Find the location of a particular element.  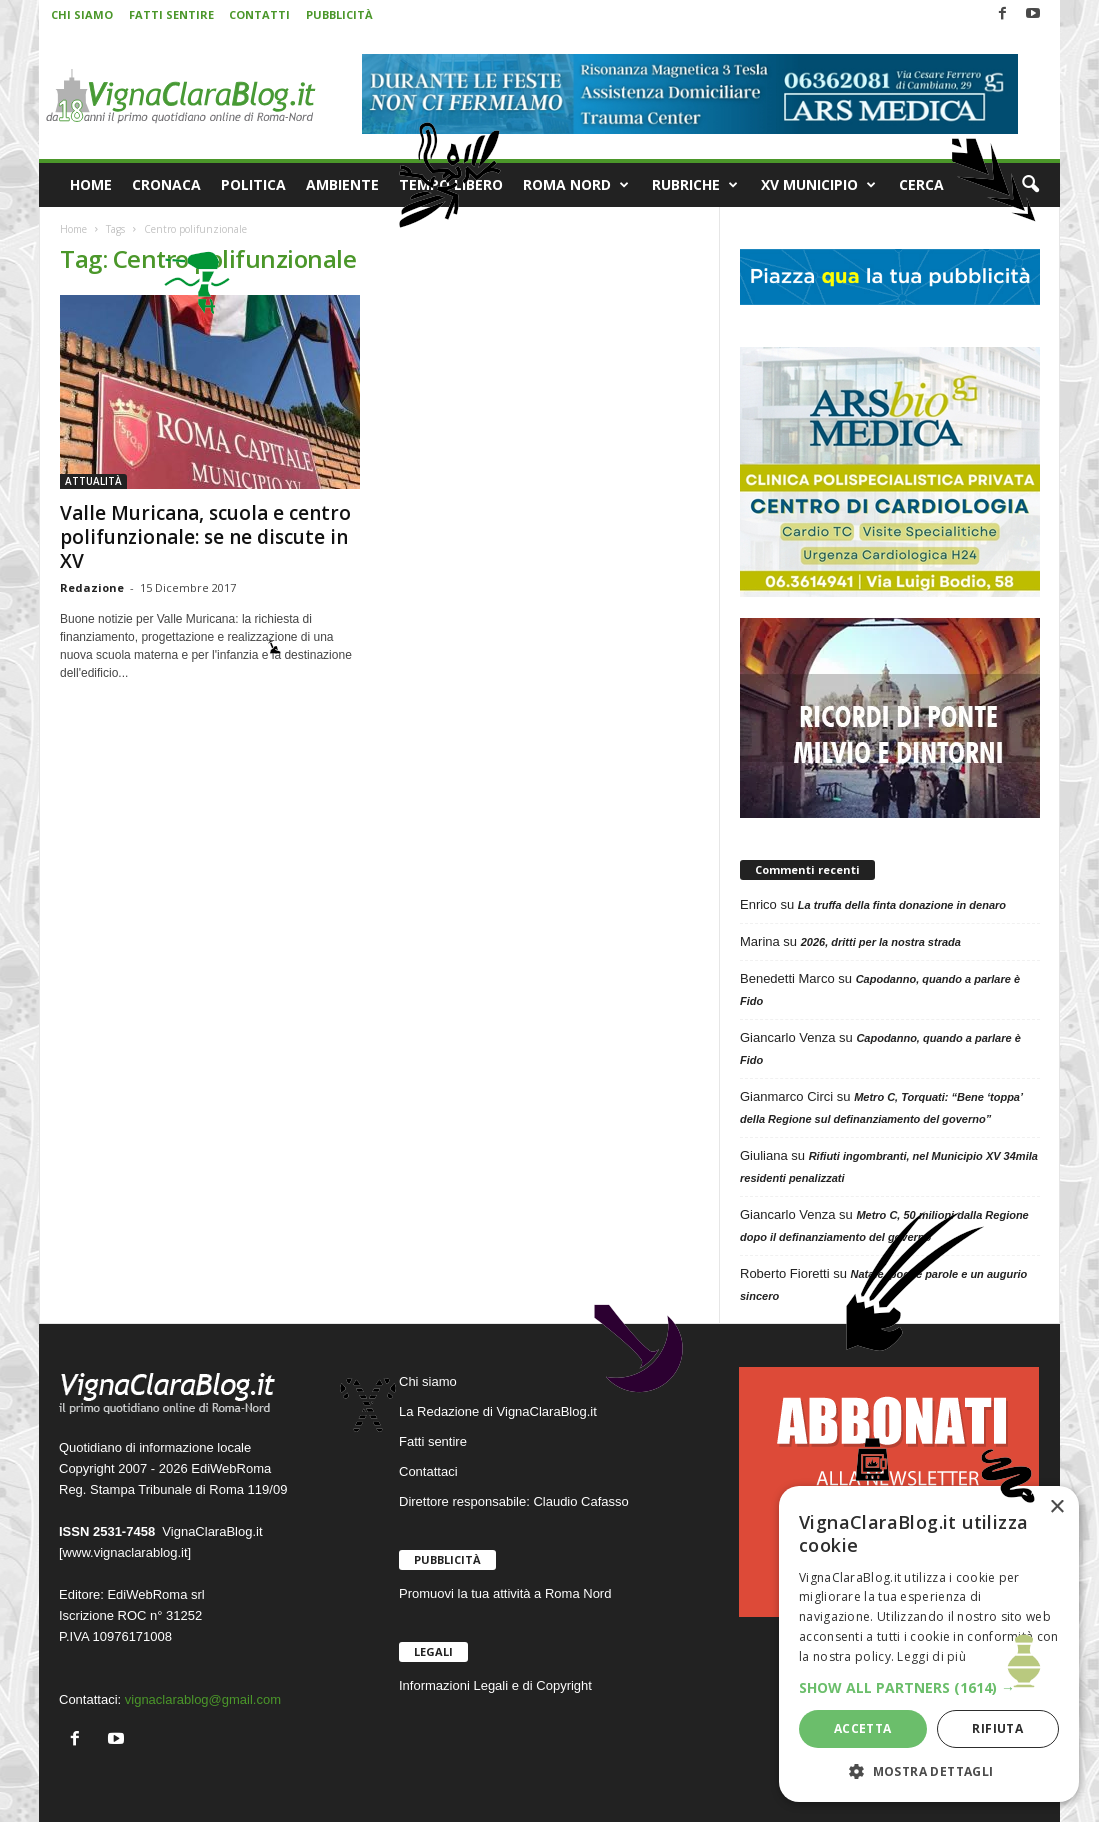

indicates a combo attack or chain skill is located at coordinates (994, 180).